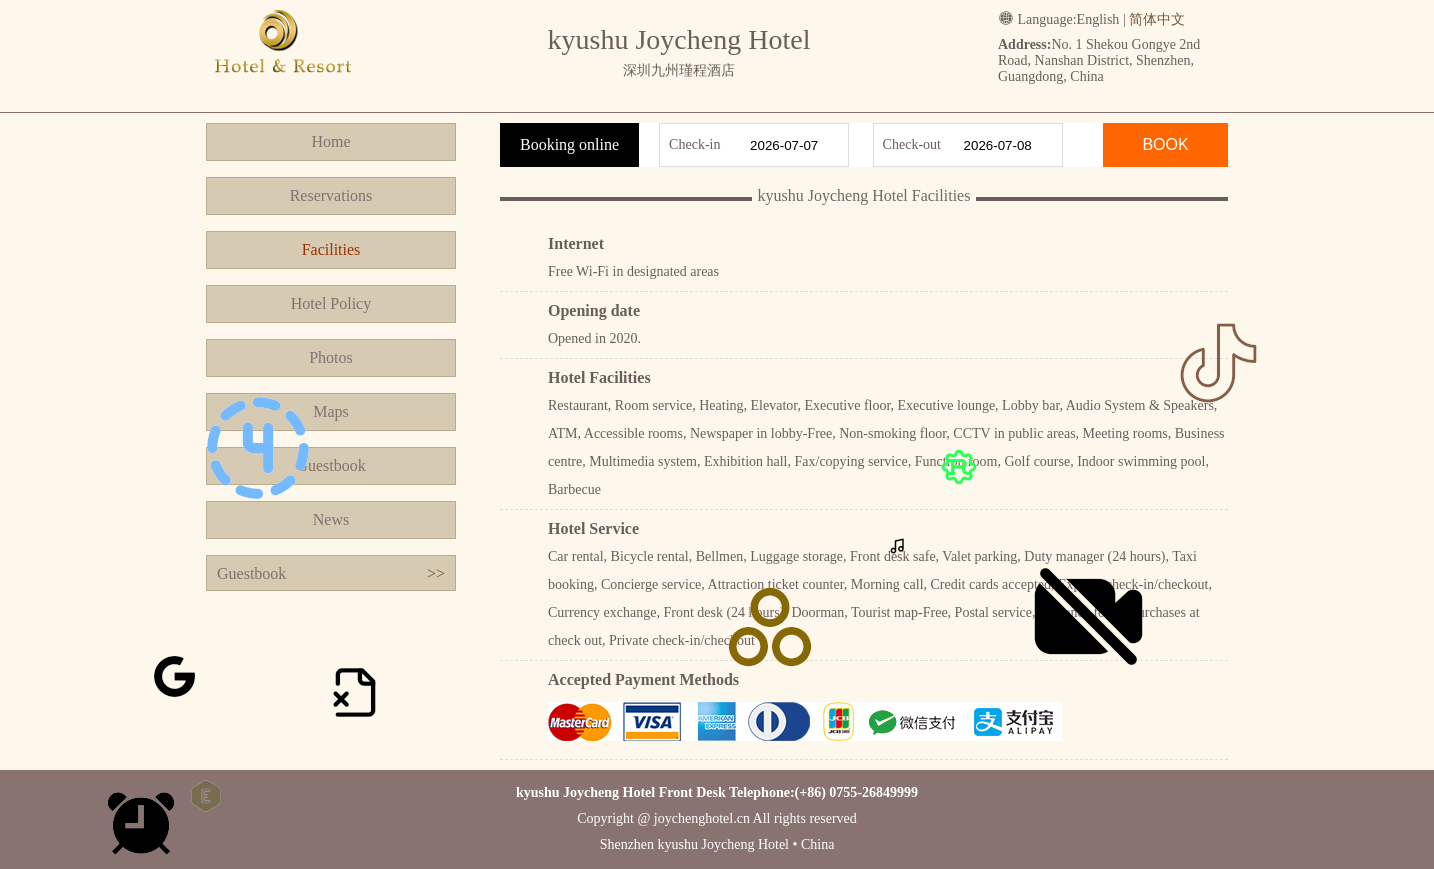  I want to click on rust programming language logo, so click(959, 467).